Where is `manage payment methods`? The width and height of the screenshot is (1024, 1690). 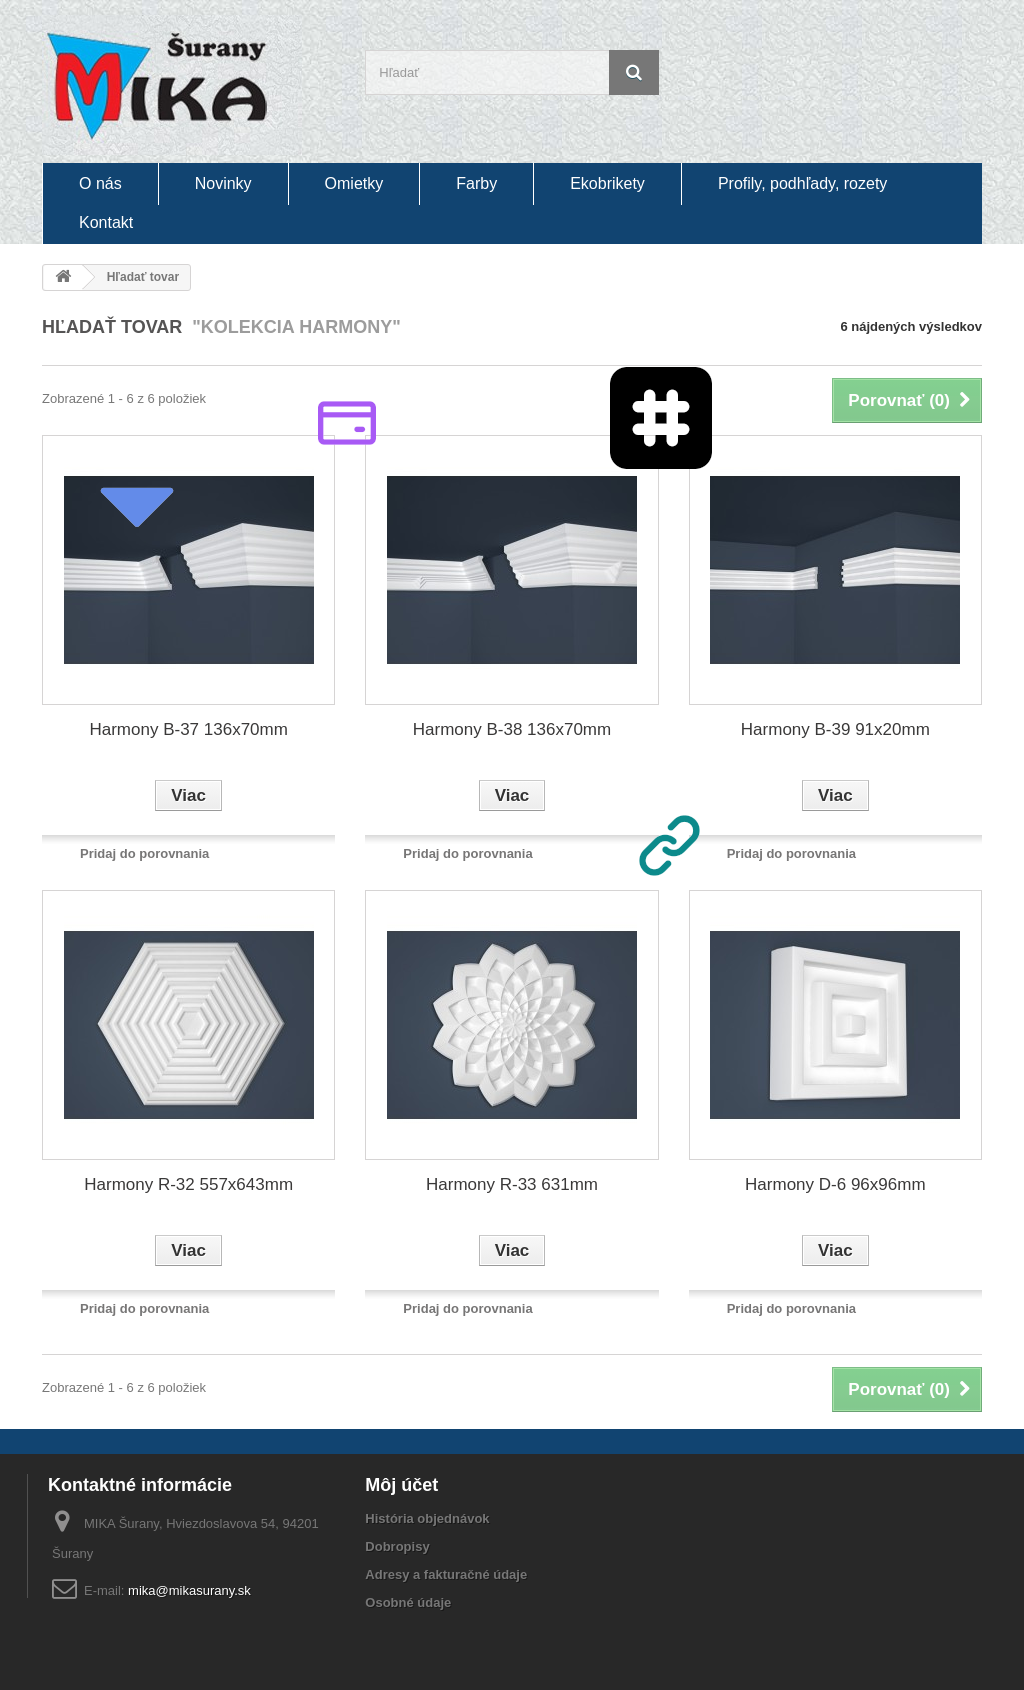 manage payment methods is located at coordinates (347, 423).